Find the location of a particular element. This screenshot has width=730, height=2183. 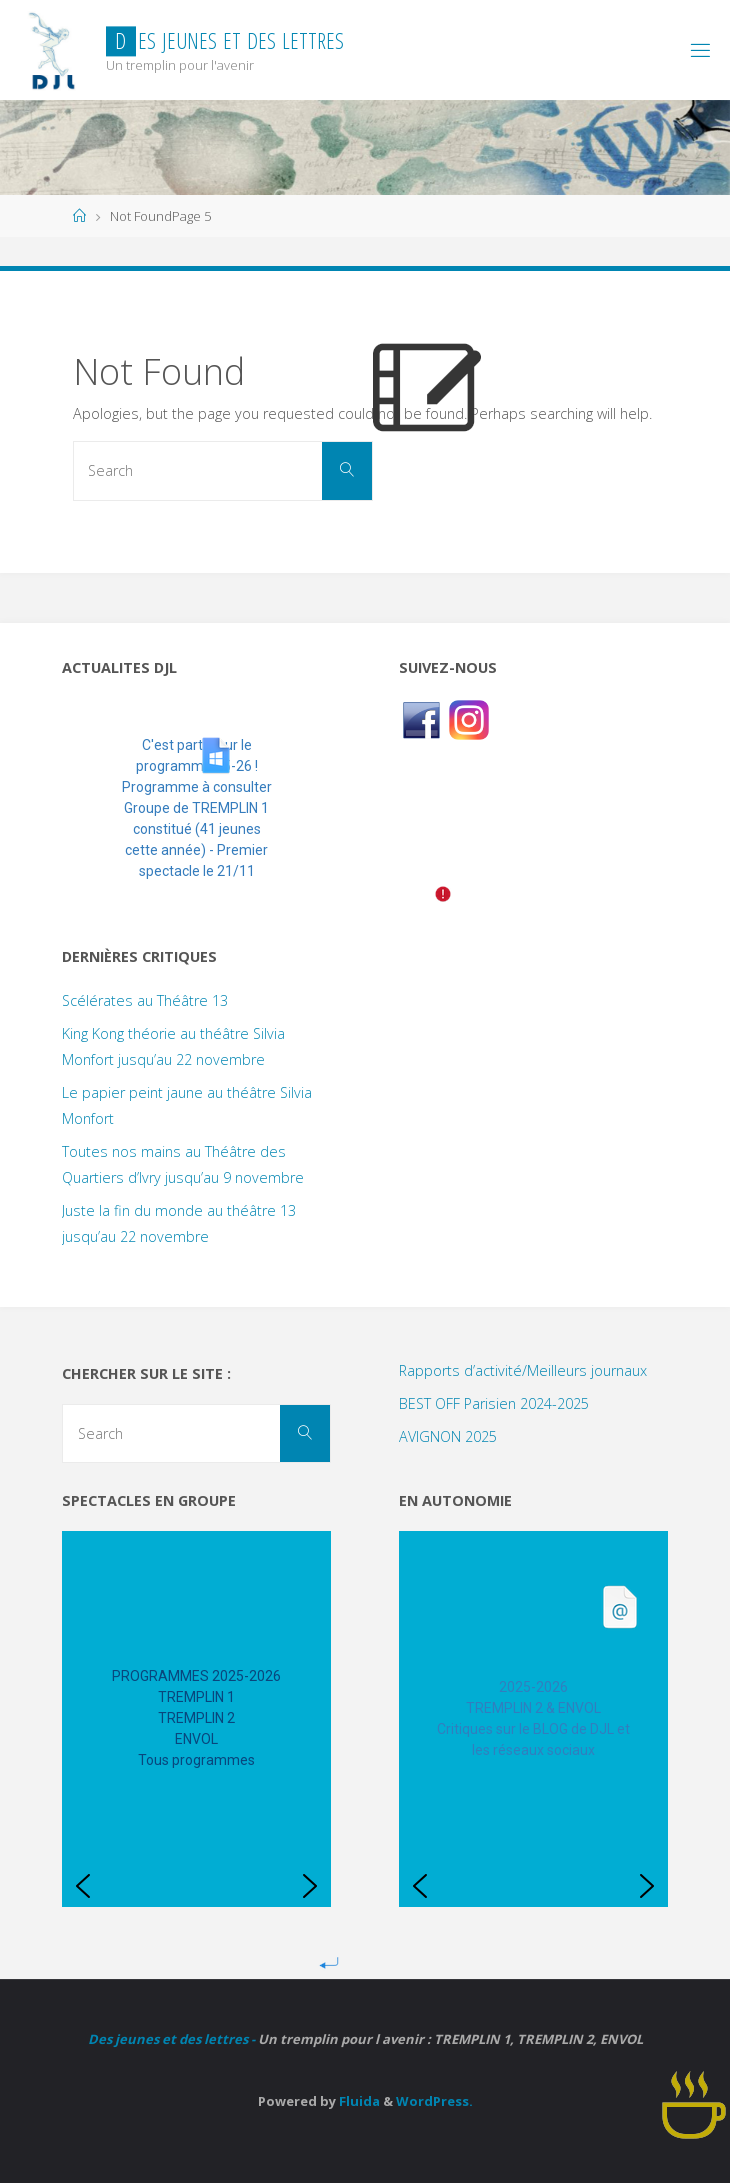

a windows executable file (.exe) is located at coordinates (216, 756).